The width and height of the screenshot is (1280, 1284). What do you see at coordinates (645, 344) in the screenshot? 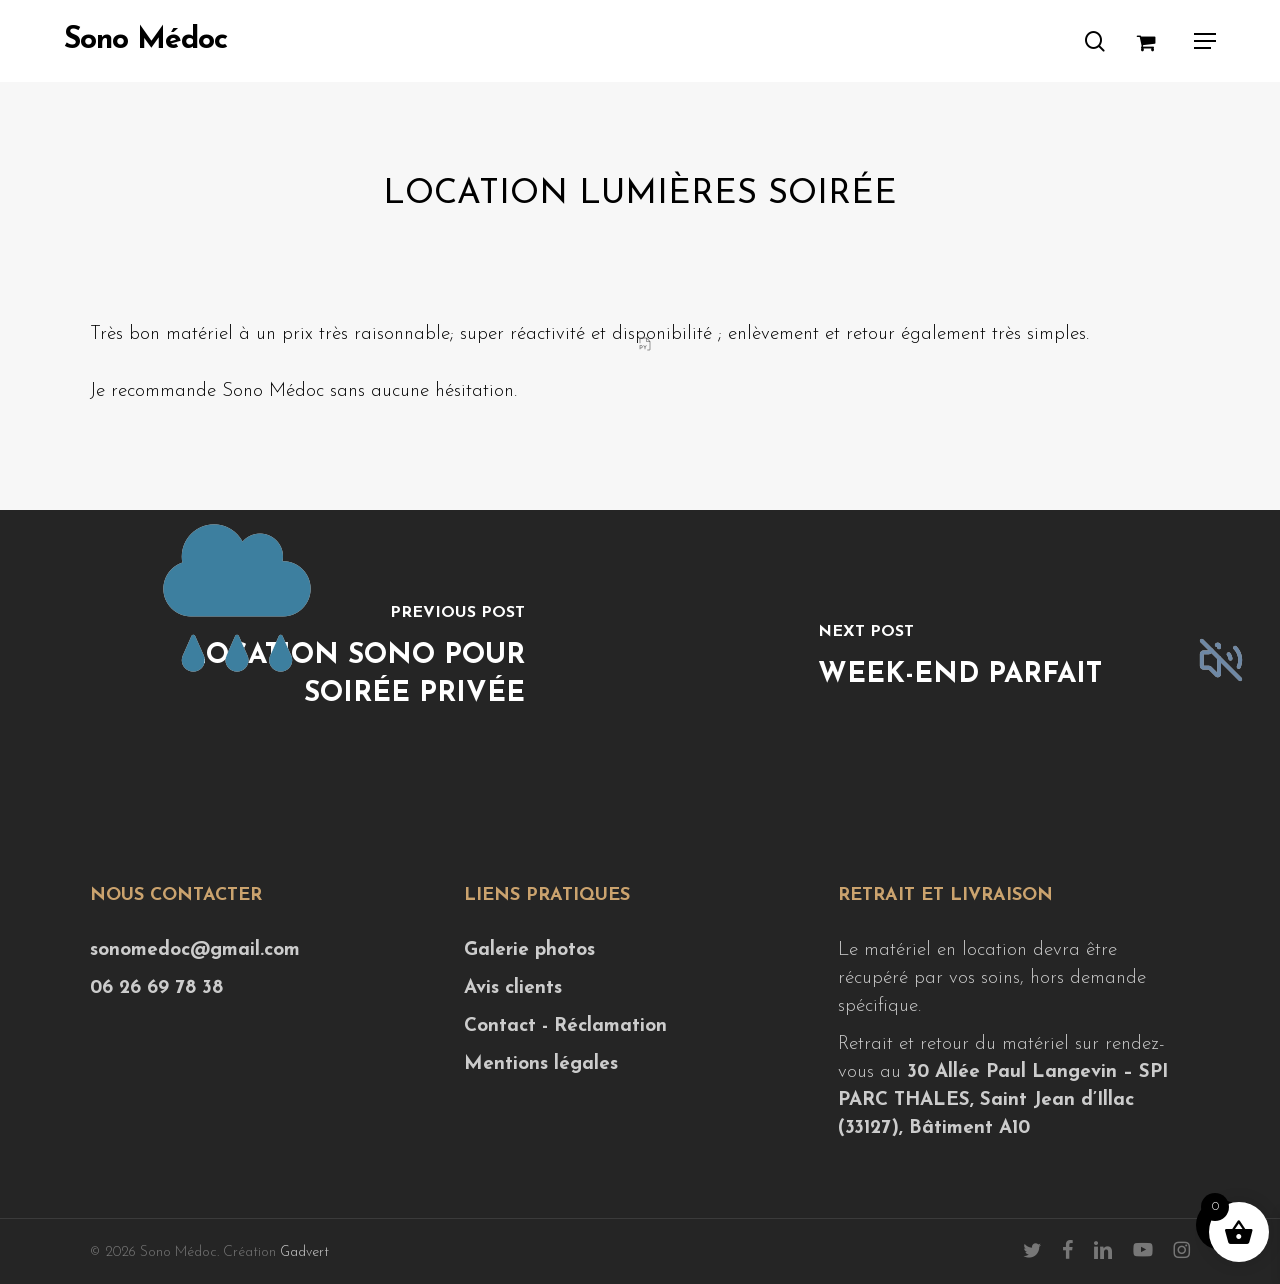
I see `open a python file` at bounding box center [645, 344].